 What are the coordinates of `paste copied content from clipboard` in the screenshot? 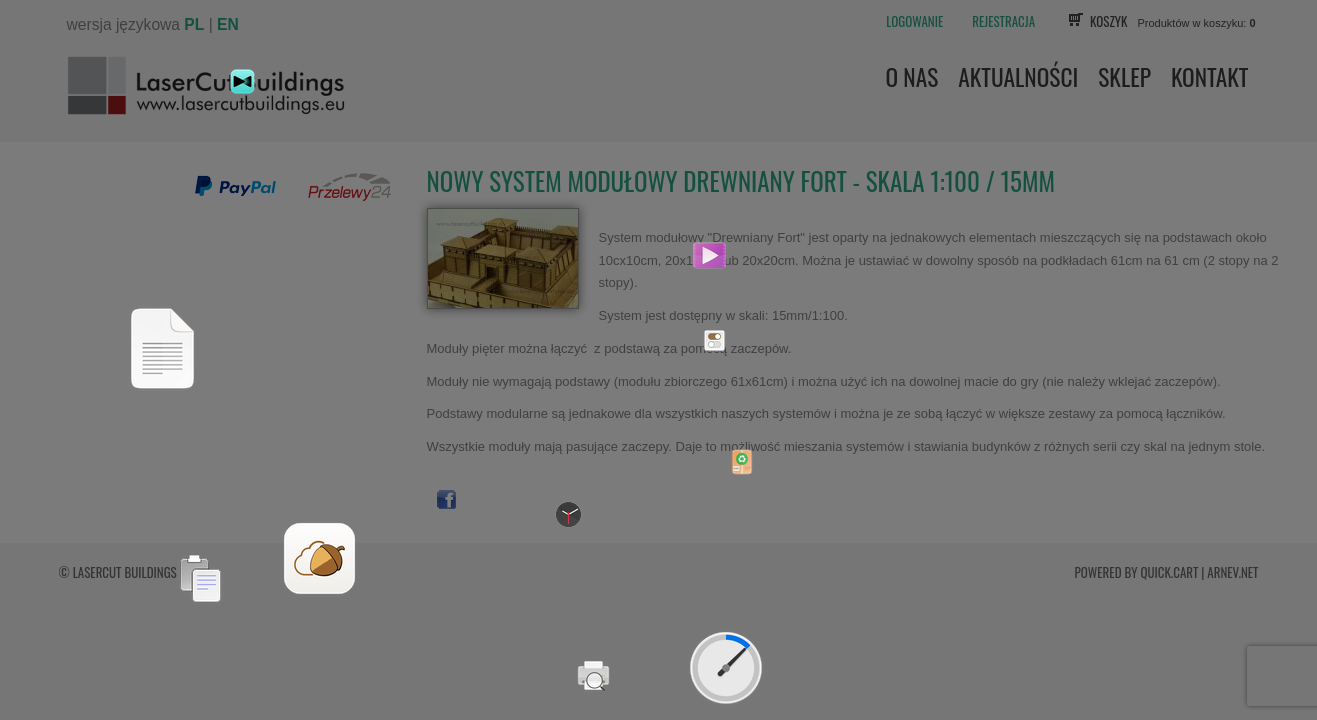 It's located at (200, 578).